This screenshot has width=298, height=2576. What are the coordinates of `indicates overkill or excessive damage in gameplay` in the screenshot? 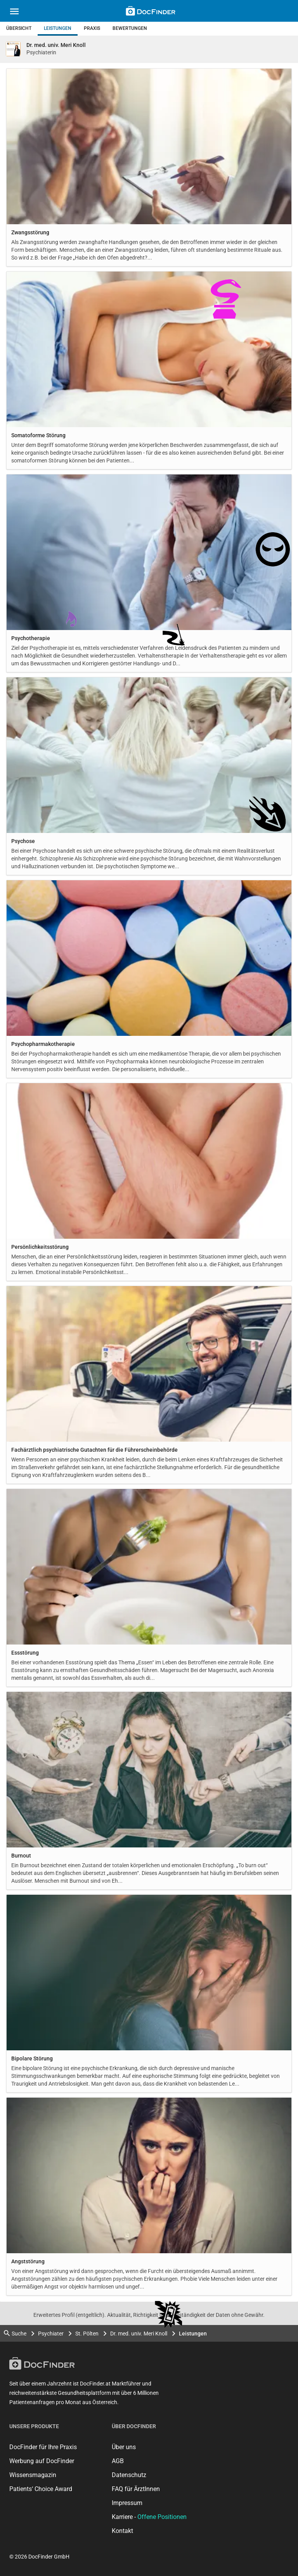 It's located at (273, 549).